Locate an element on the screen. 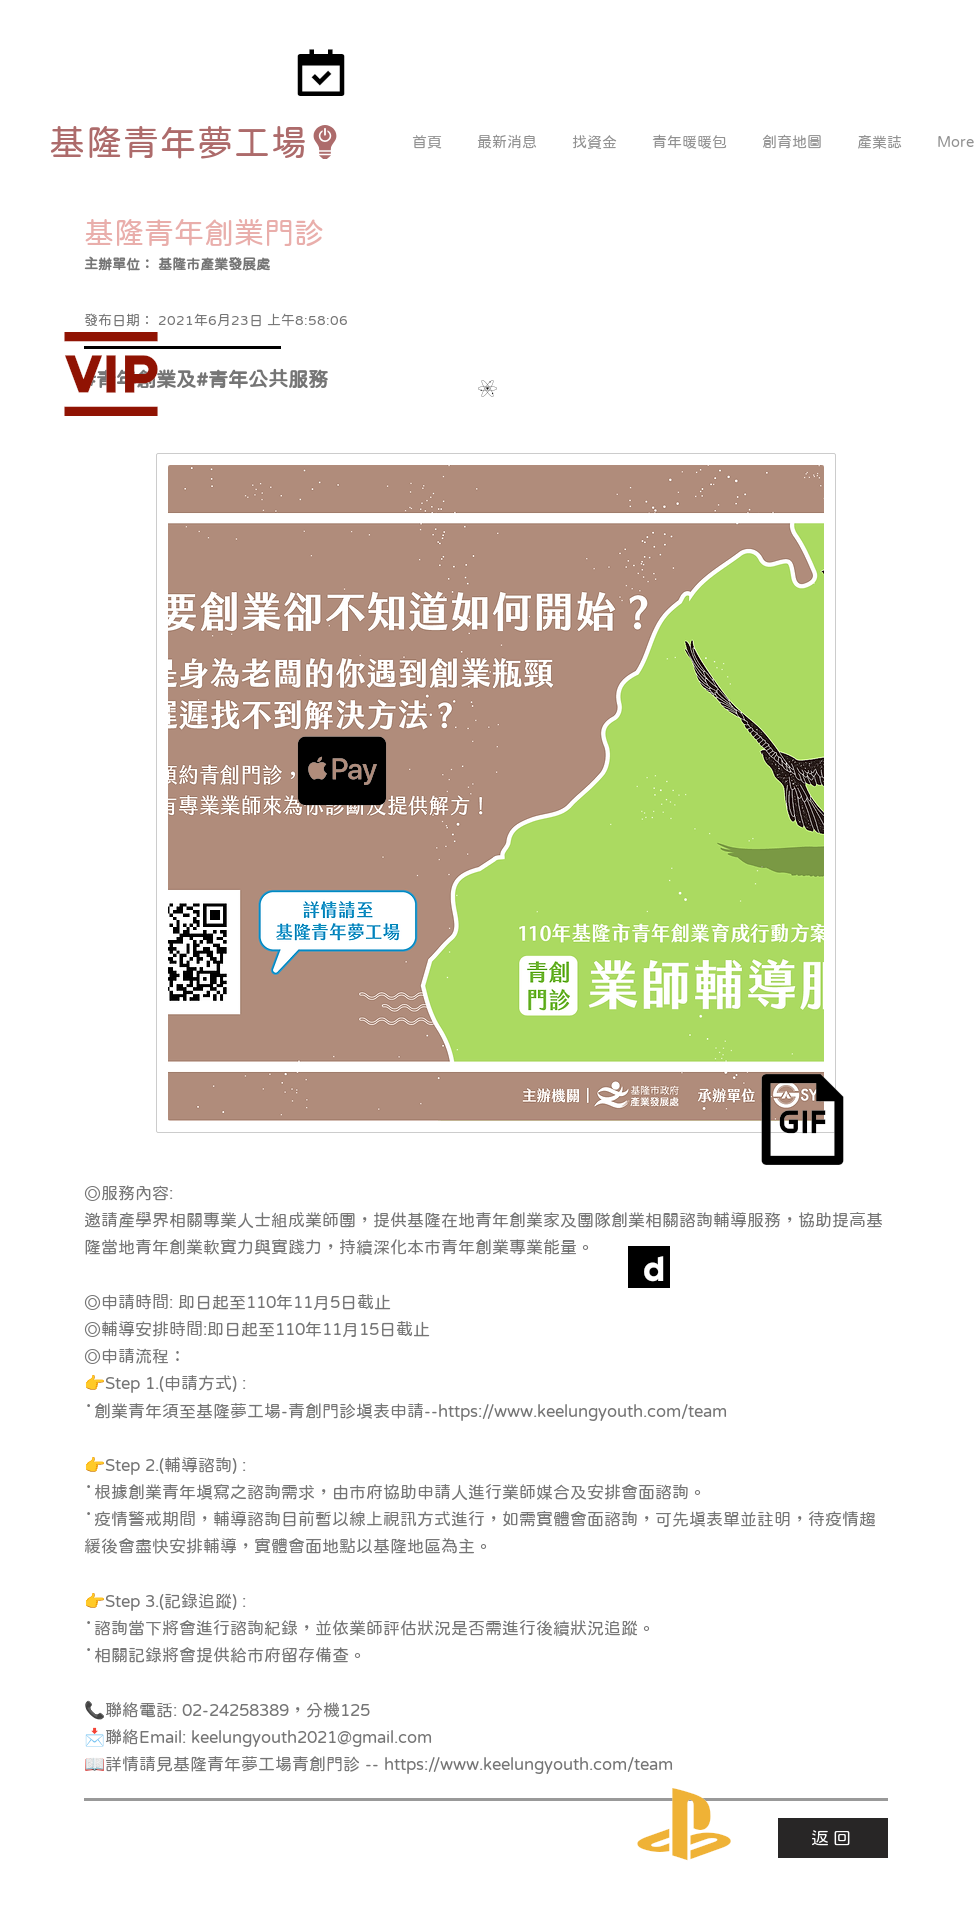  indicates VIP or premium membership status is located at coordinates (111, 374).